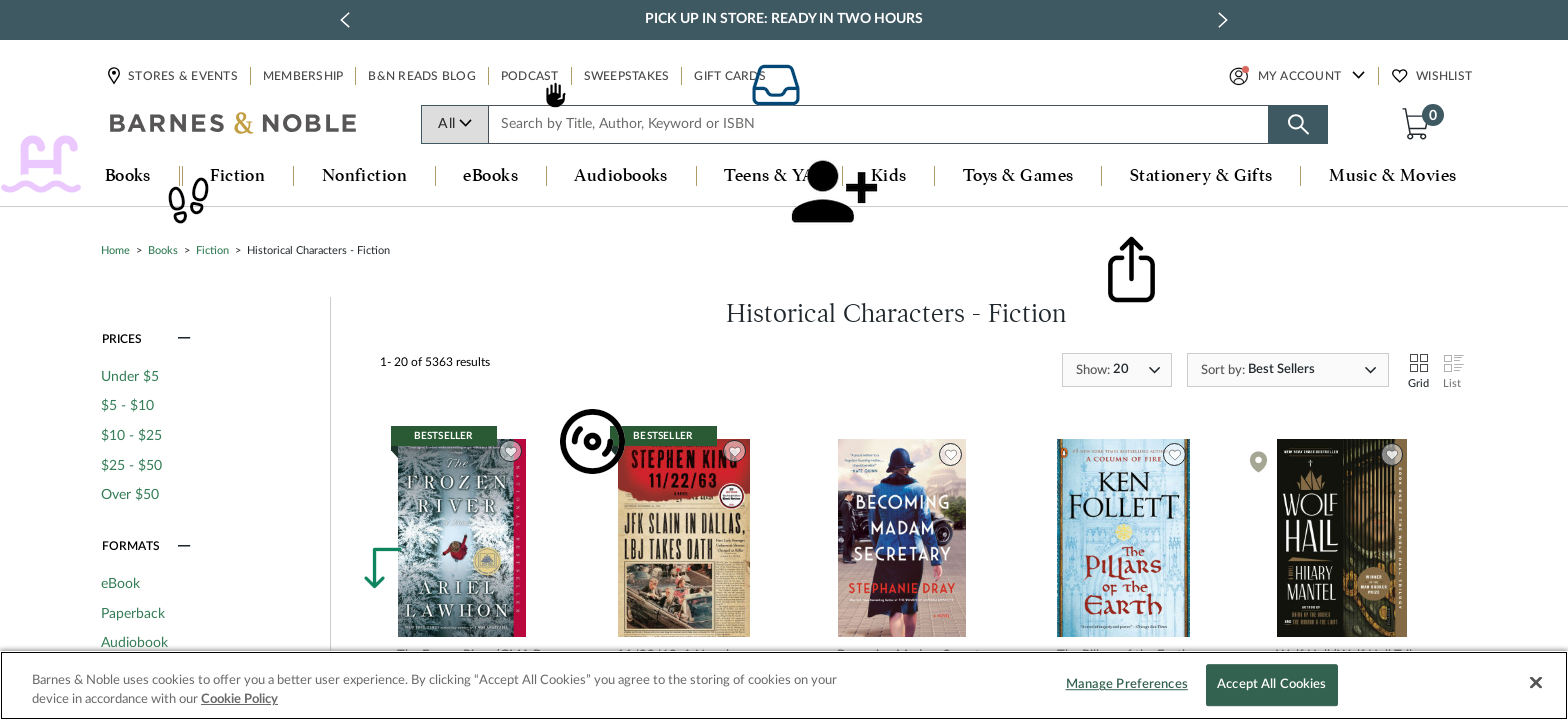 This screenshot has height=720, width=1568. Describe the element at coordinates (41, 164) in the screenshot. I see `access swimming pool facilities` at that location.